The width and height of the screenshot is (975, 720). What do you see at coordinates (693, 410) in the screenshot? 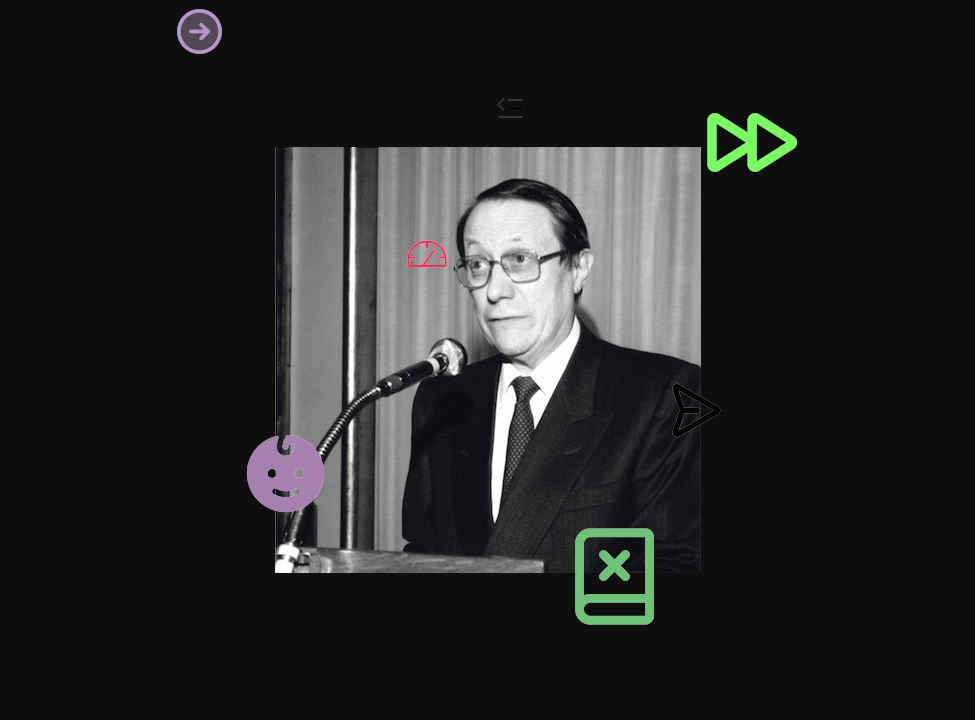
I see `send a message` at bounding box center [693, 410].